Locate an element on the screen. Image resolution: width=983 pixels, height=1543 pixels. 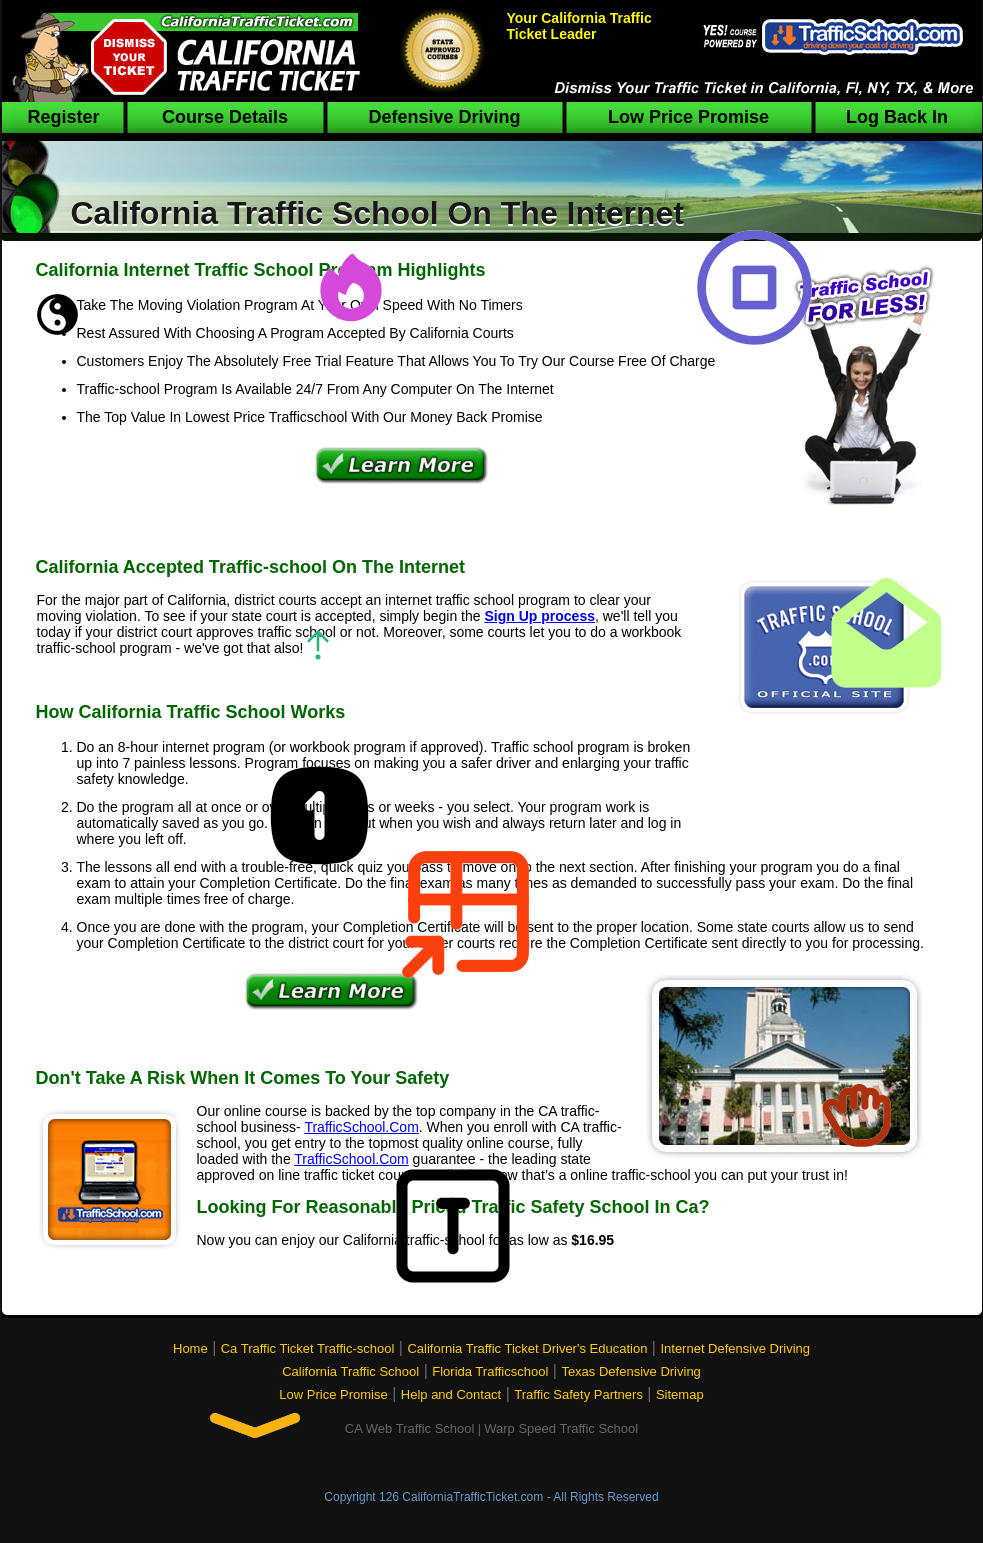
view an opened or read email is located at coordinates (886, 639).